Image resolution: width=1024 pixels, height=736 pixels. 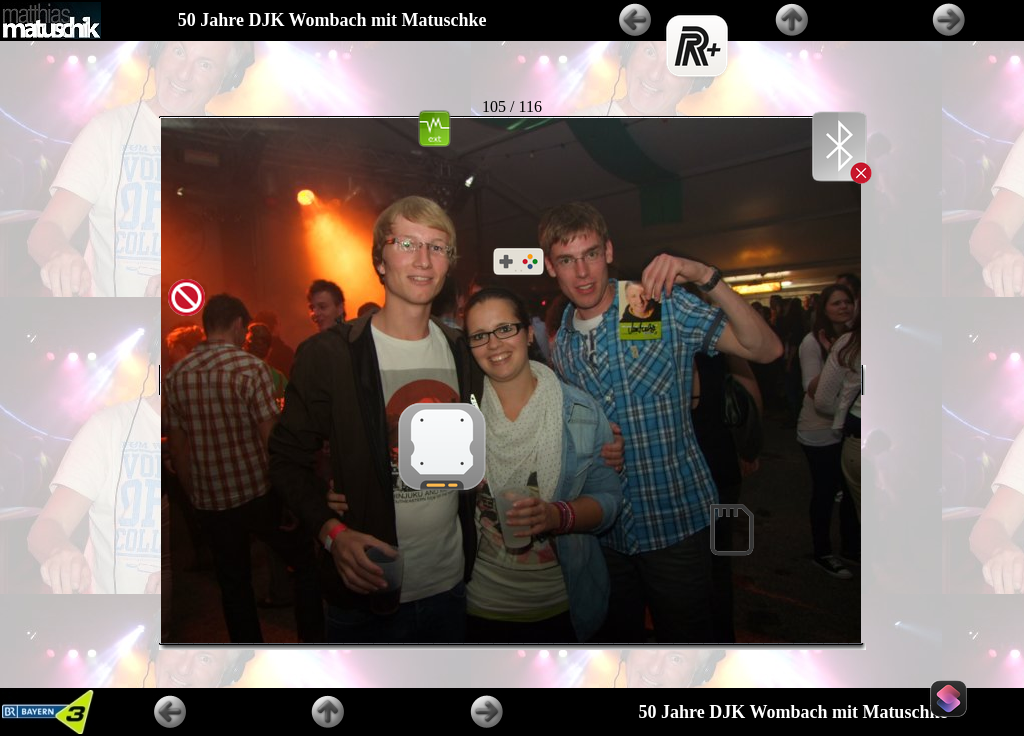 What do you see at coordinates (730, 528) in the screenshot?
I see `access removable storage device` at bounding box center [730, 528].